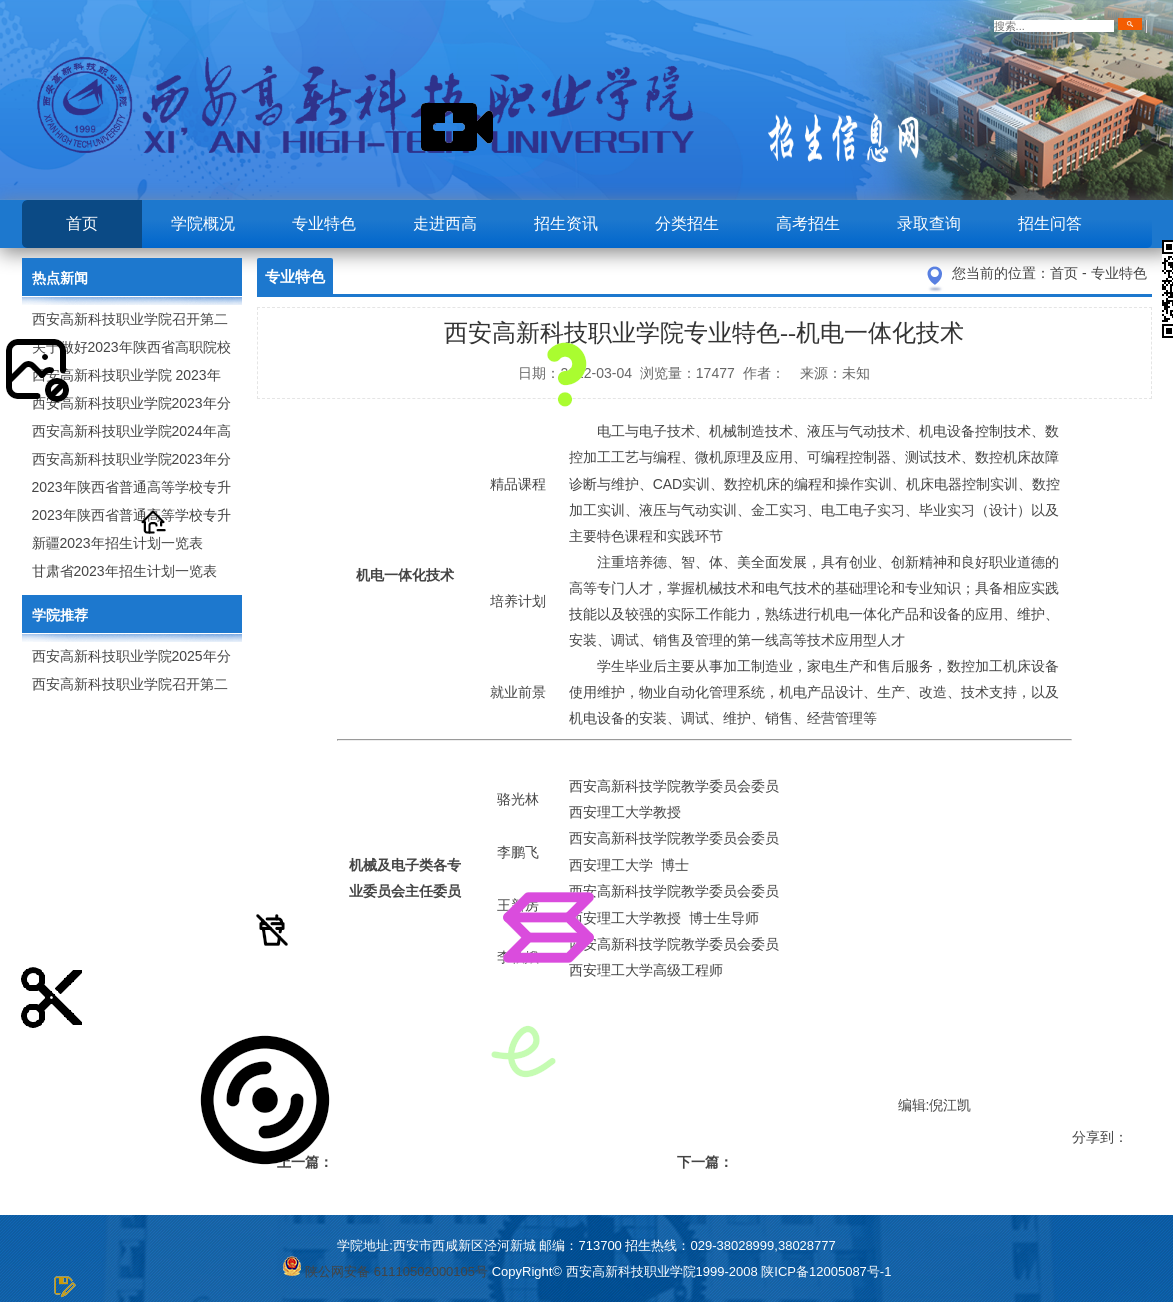  Describe the element at coordinates (153, 522) in the screenshot. I see `remove a property from your saved homes` at that location.